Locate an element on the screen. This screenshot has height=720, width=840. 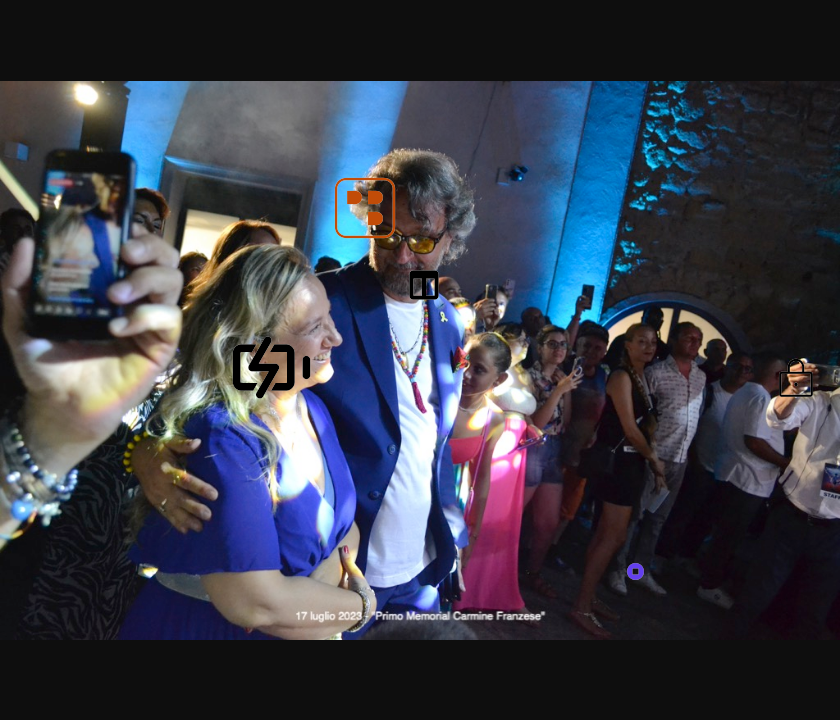
switch to column view layout is located at coordinates (424, 285).